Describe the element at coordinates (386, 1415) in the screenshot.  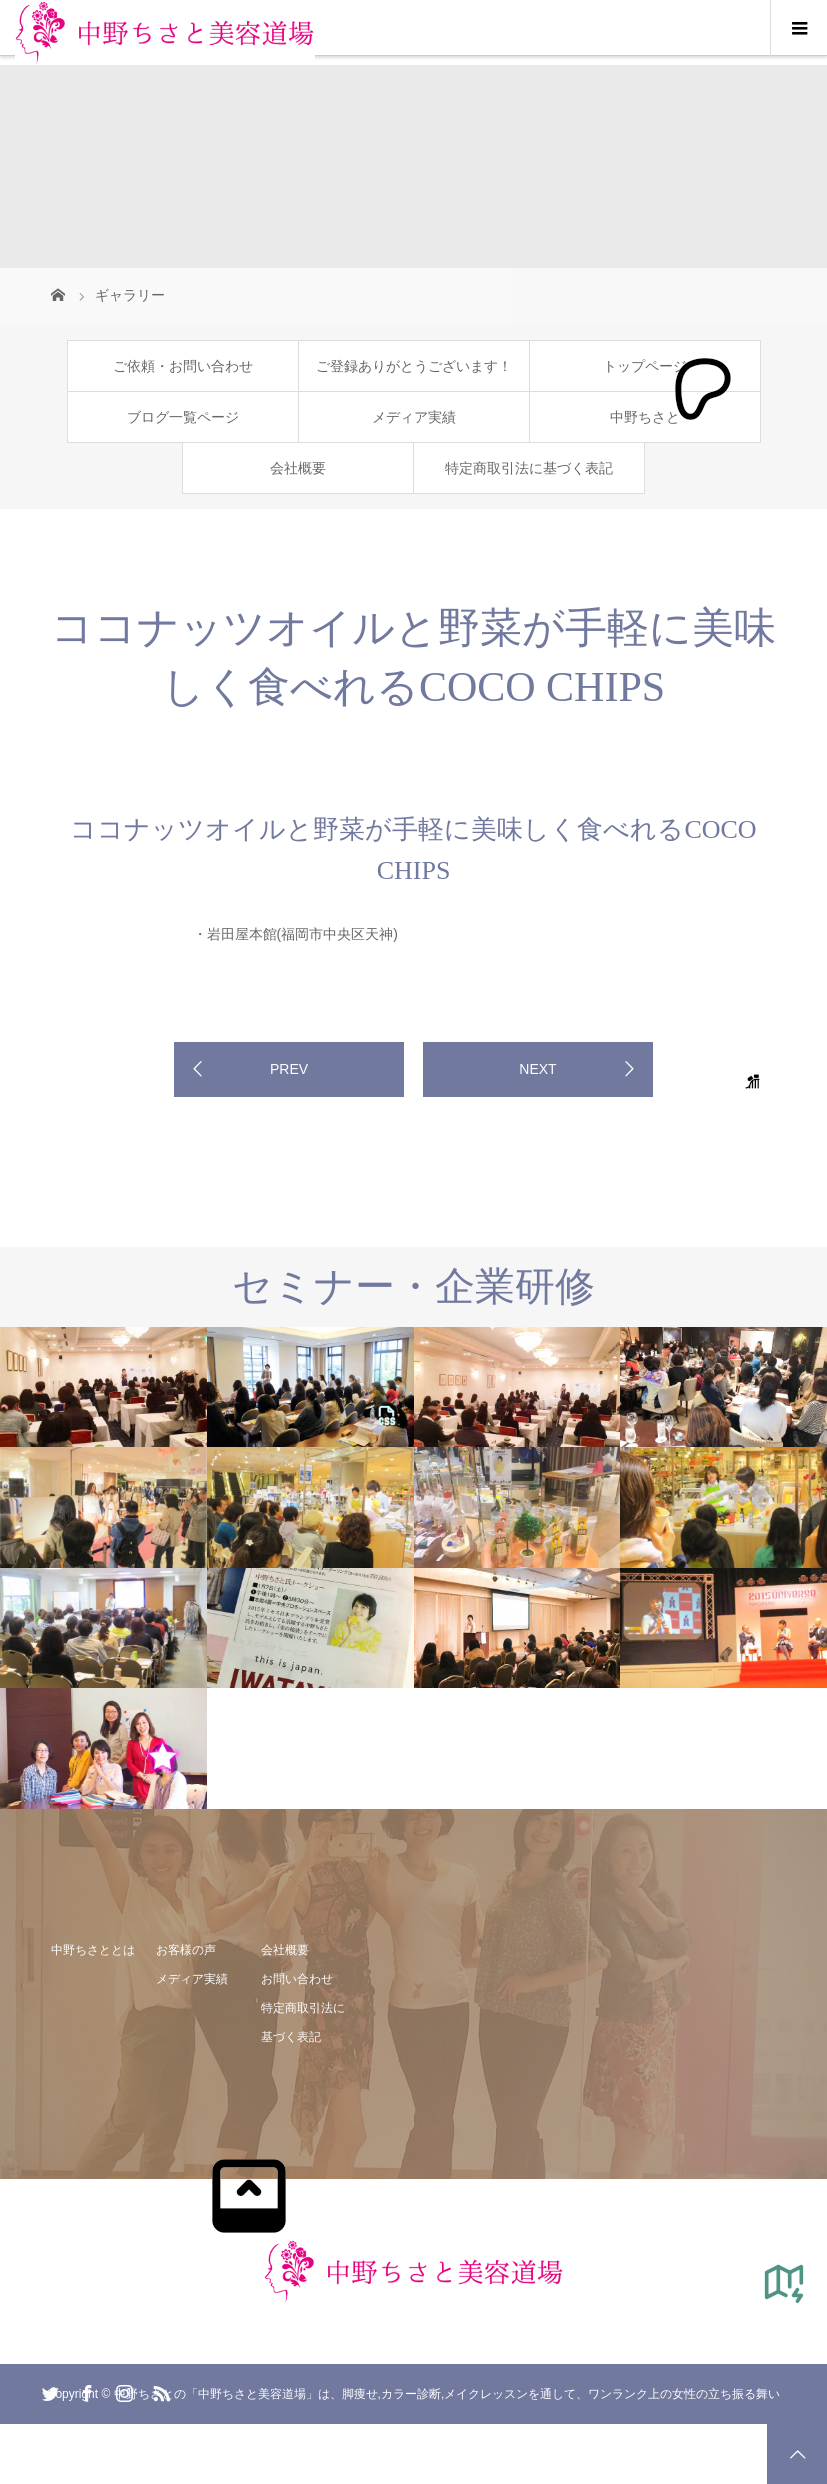
I see `indicates a CSS stylesheet file` at that location.